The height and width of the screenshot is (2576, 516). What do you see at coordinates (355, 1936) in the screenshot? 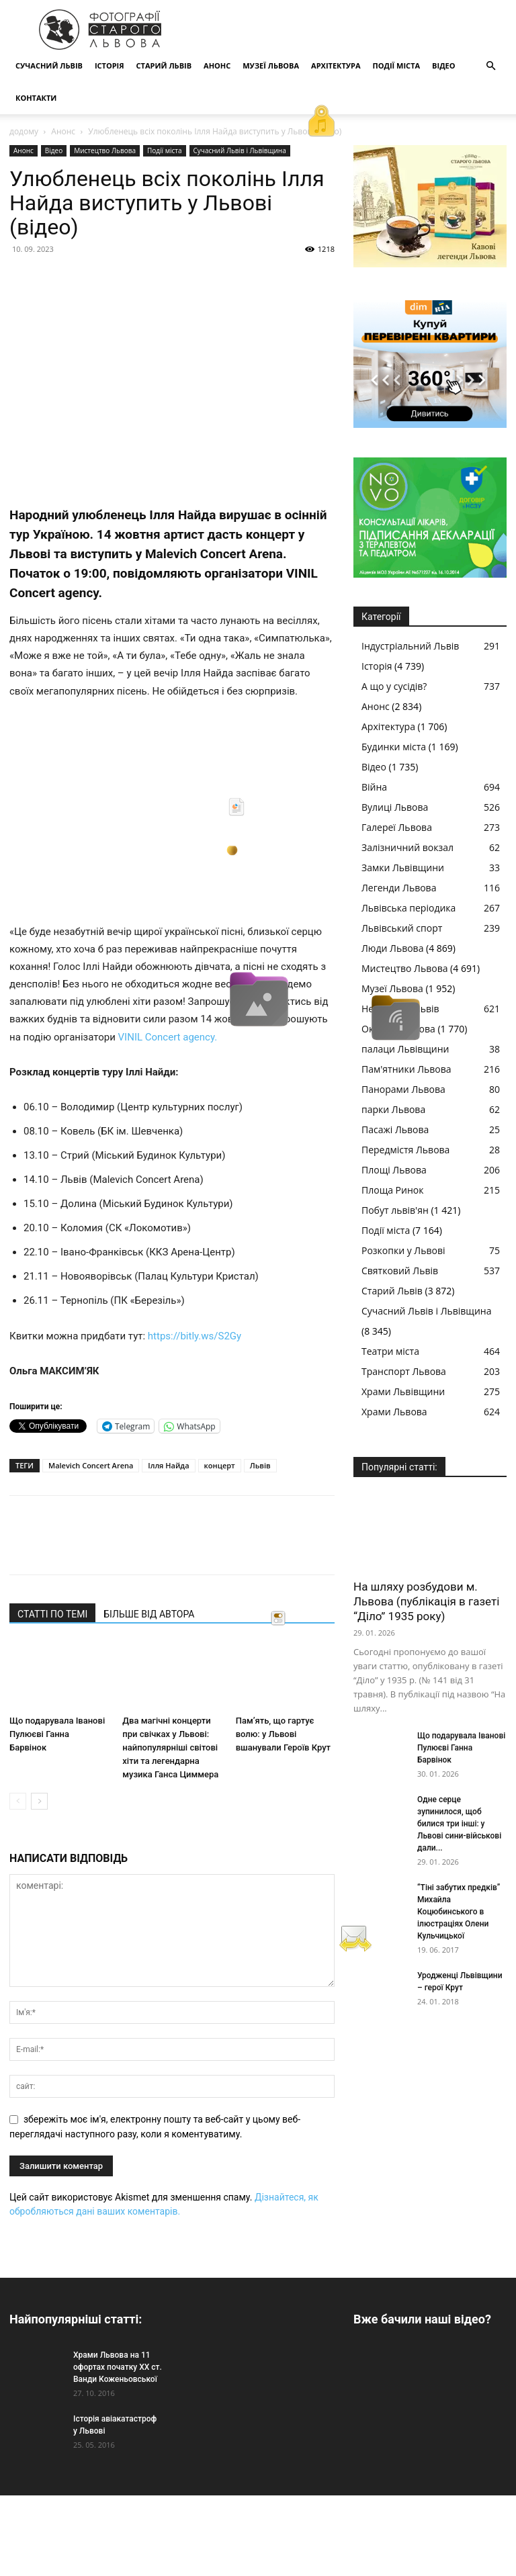
I see `reply to all recipients of an email` at bounding box center [355, 1936].